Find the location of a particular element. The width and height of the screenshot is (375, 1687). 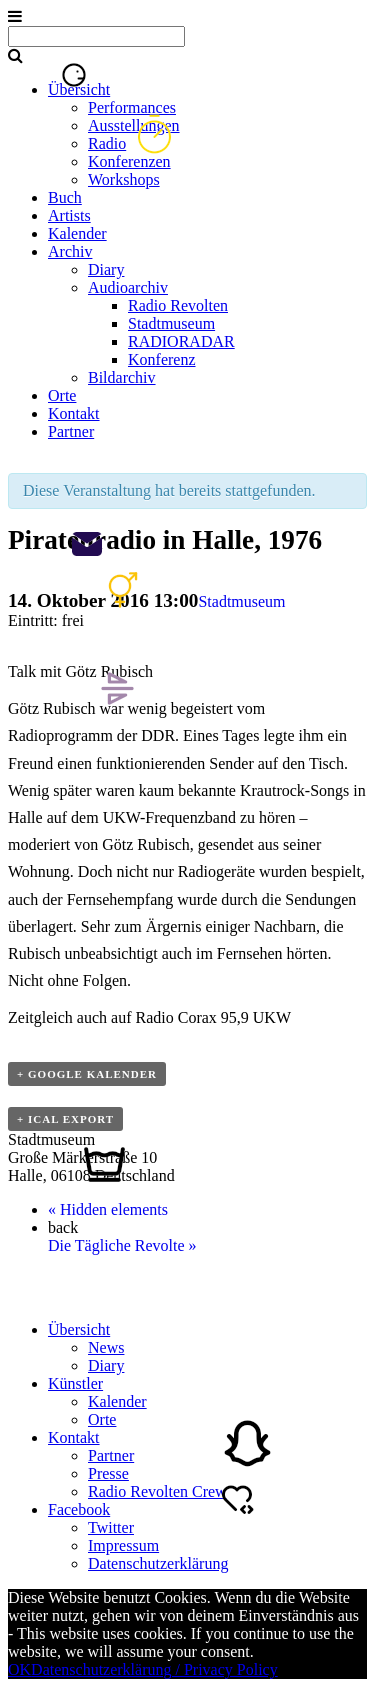

select gender or sex options is located at coordinates (123, 590).